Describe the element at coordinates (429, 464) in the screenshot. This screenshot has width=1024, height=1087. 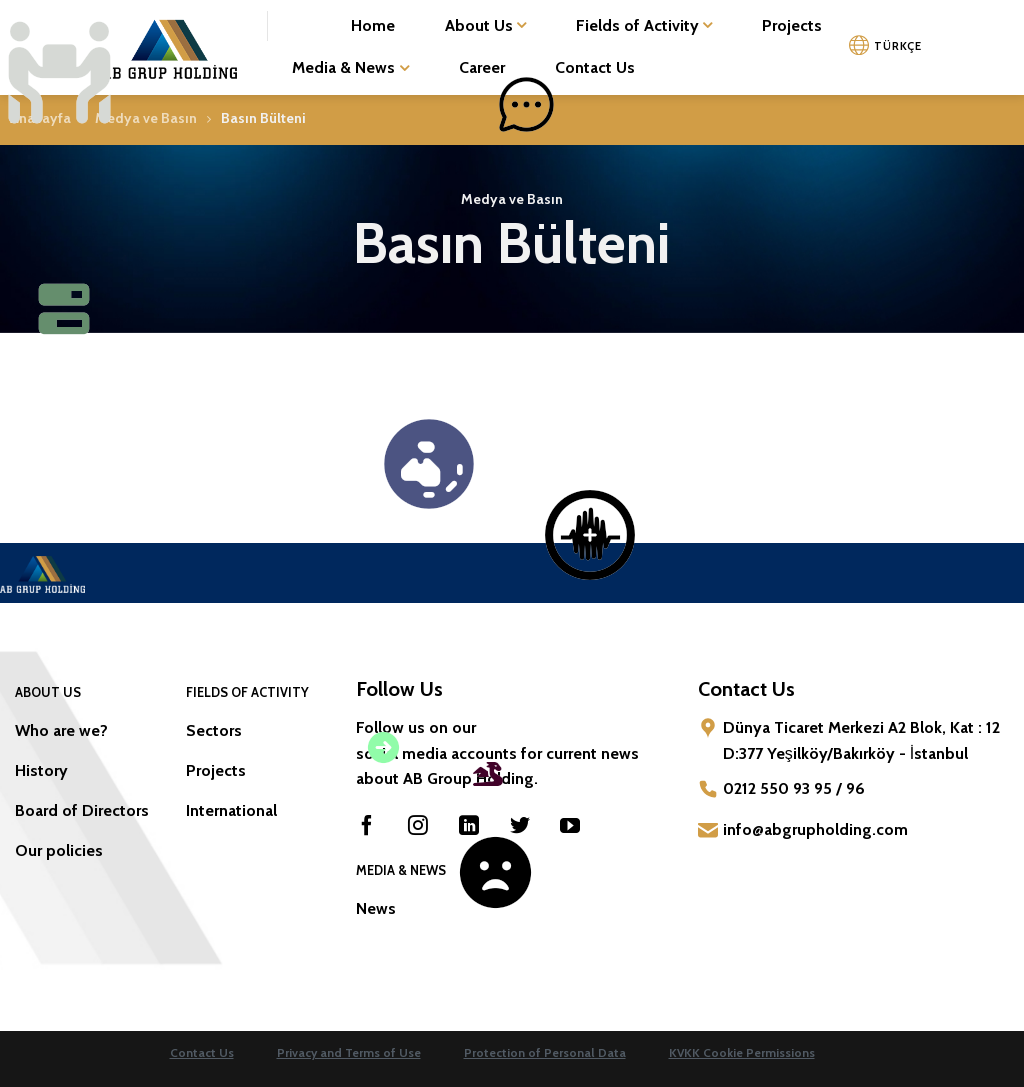
I see `select oceania or australia/pacific region` at that location.